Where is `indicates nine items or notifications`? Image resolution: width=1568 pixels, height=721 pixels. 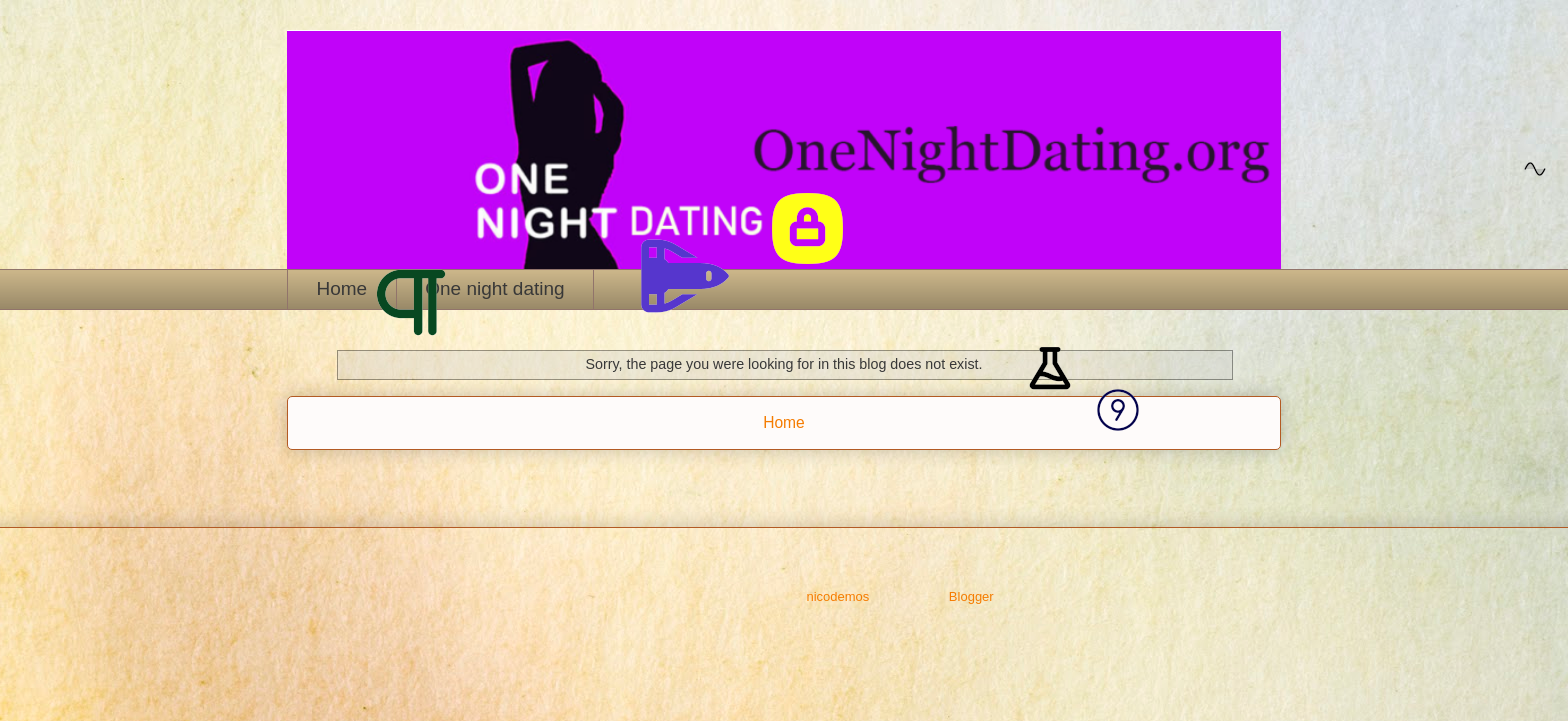
indicates nine items or notifications is located at coordinates (1118, 410).